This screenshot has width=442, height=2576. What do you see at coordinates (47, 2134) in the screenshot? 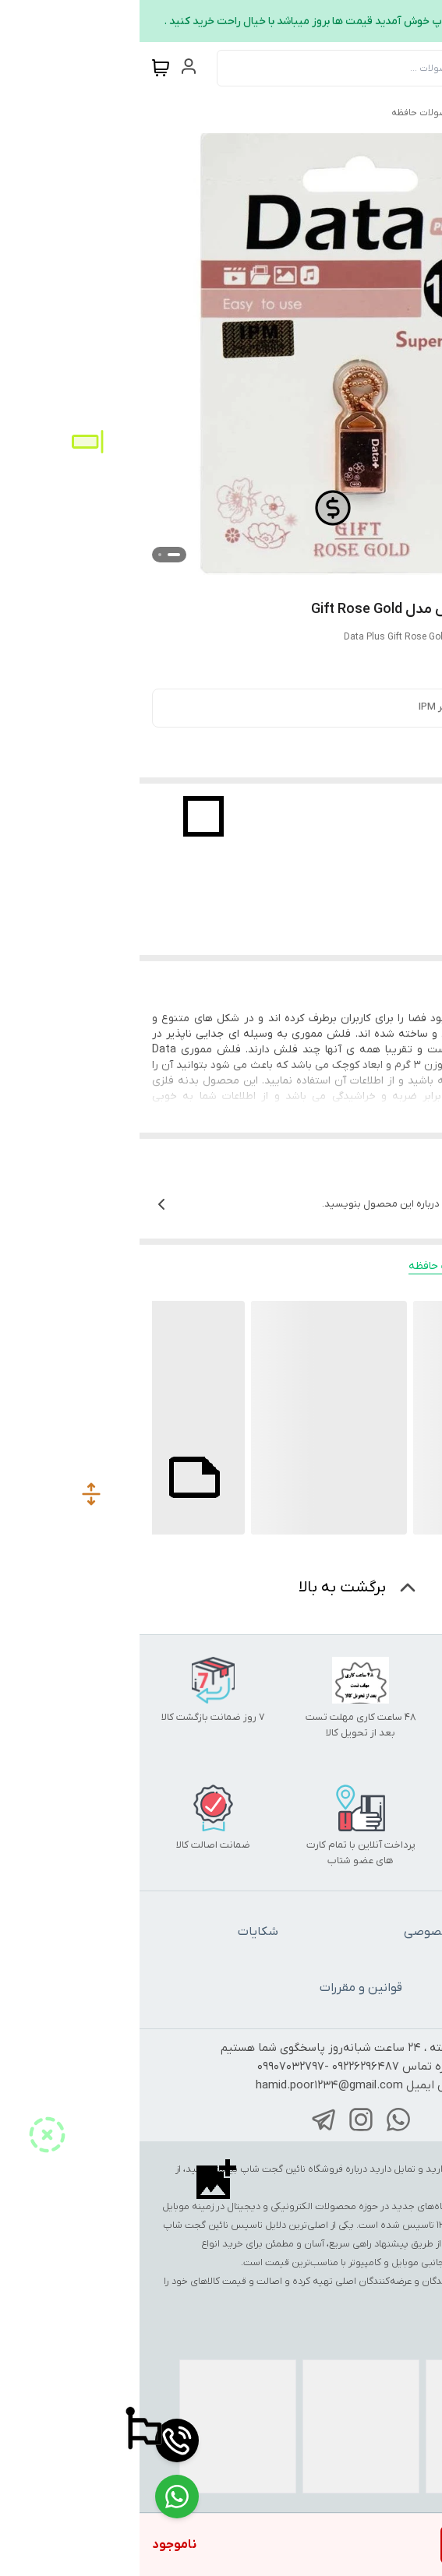
I see `cancel a pending or in-progress action` at bounding box center [47, 2134].